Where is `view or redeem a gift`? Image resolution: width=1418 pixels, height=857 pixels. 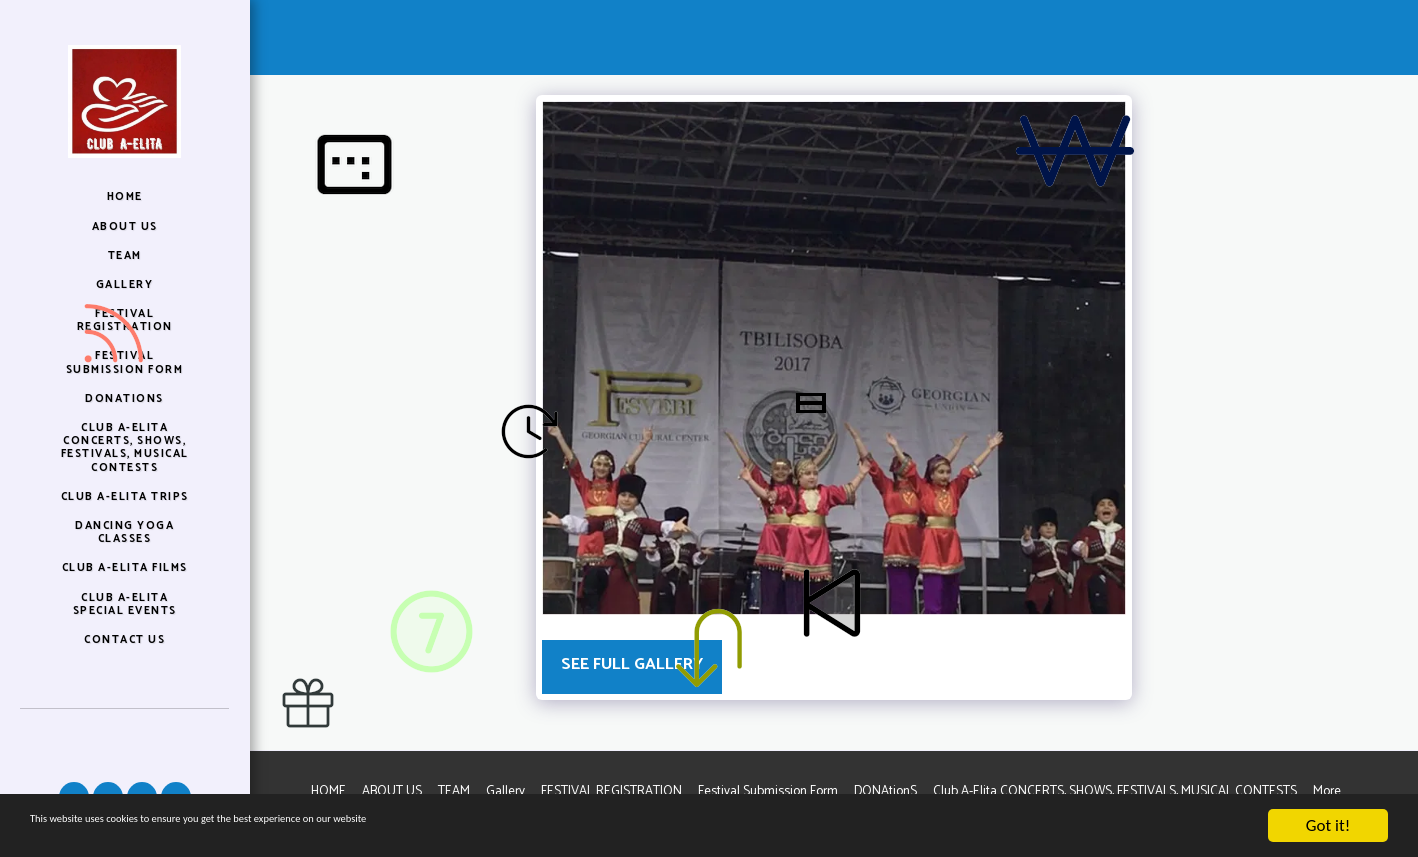 view or redeem a gift is located at coordinates (308, 706).